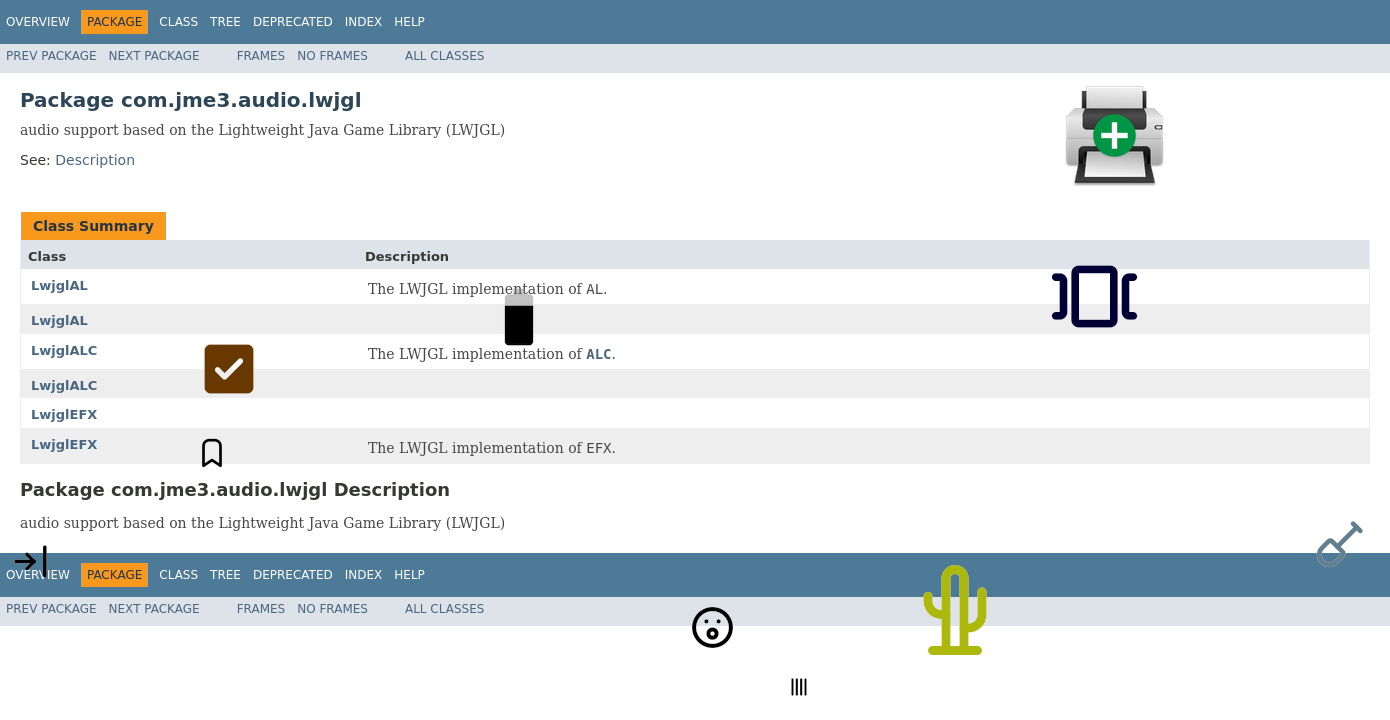 Image resolution: width=1390 pixels, height=720 pixels. I want to click on navigate through a horizontal image carousel, so click(1094, 296).